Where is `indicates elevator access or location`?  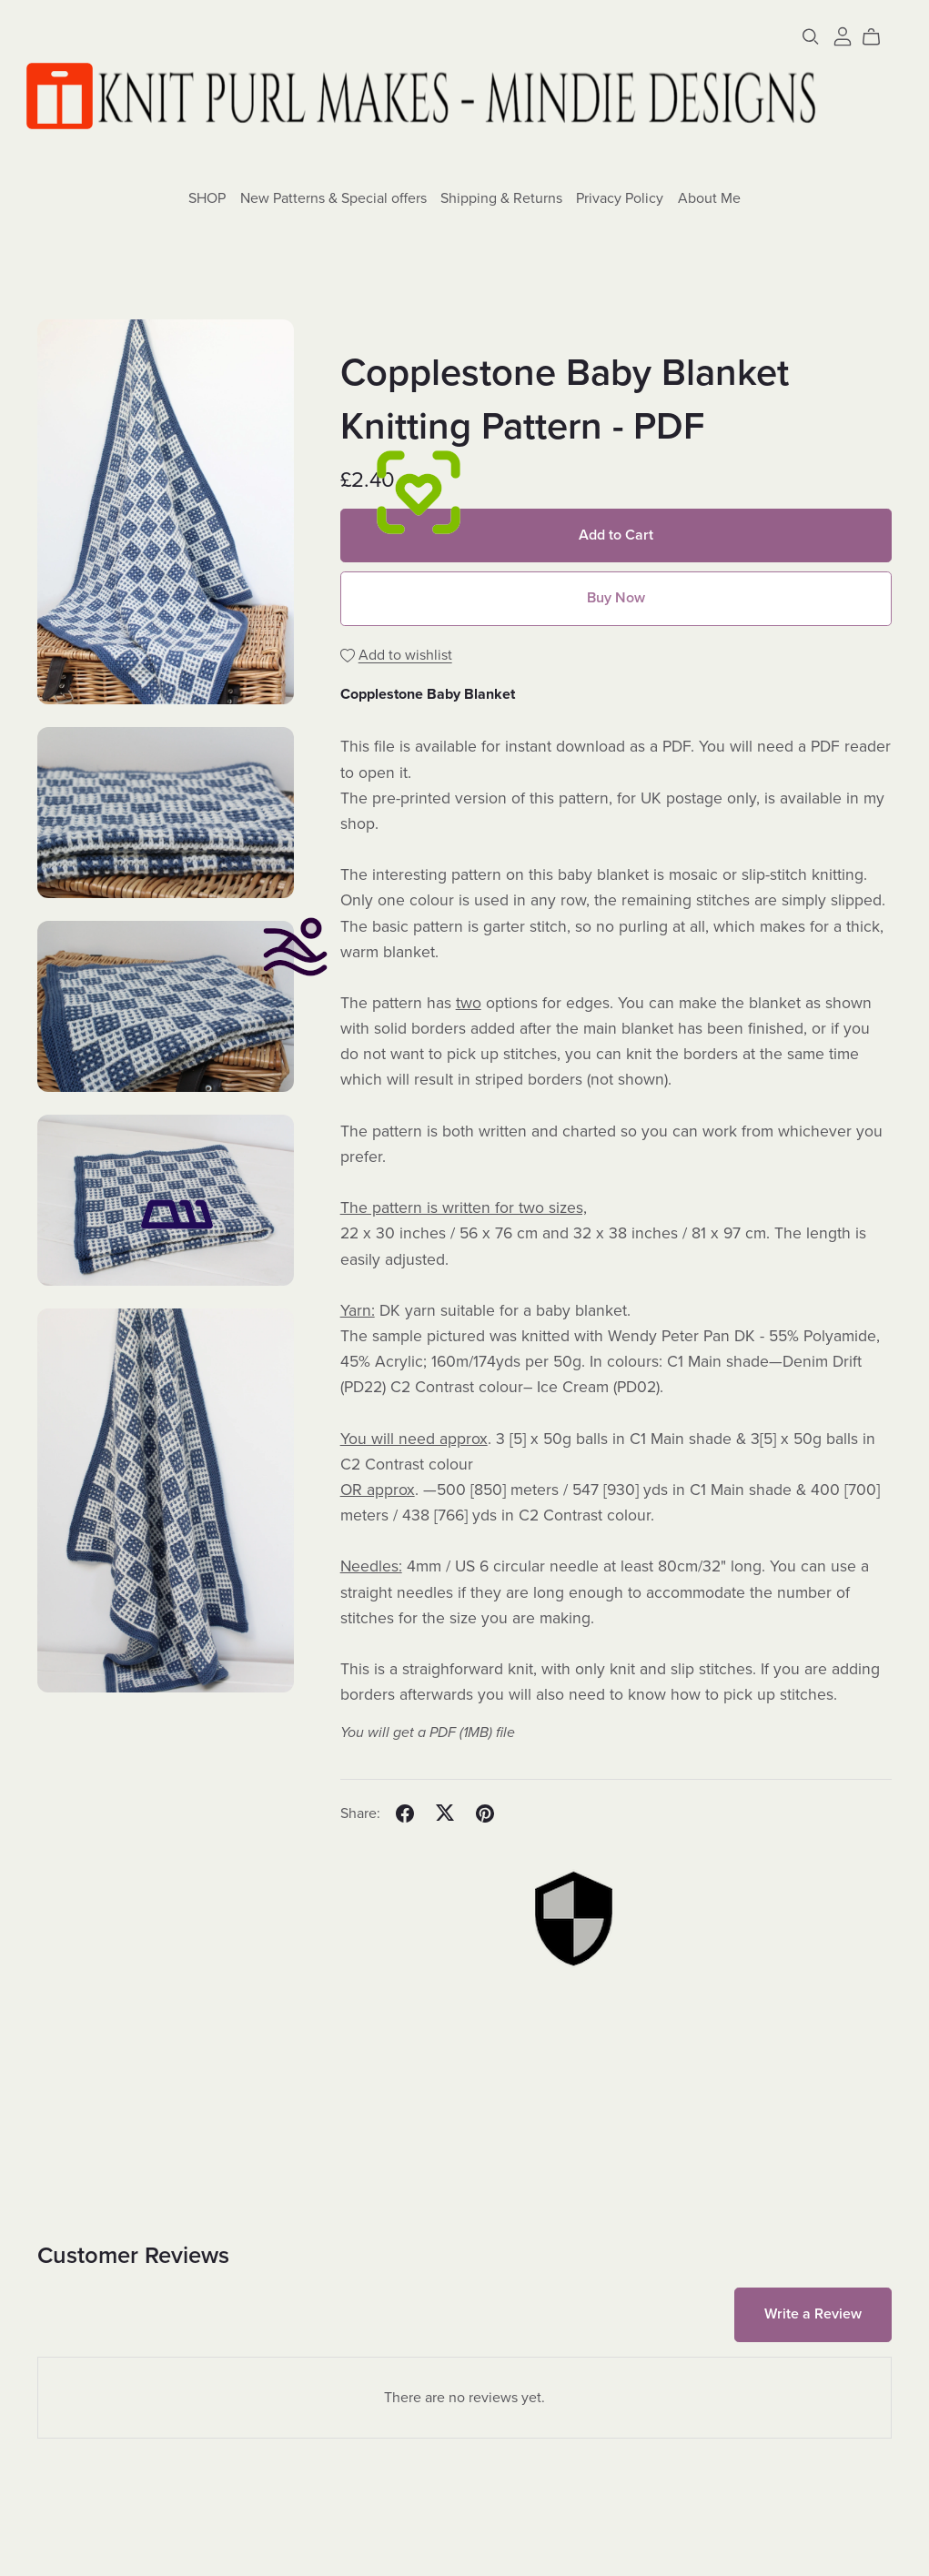 indicates elevator access or location is located at coordinates (59, 96).